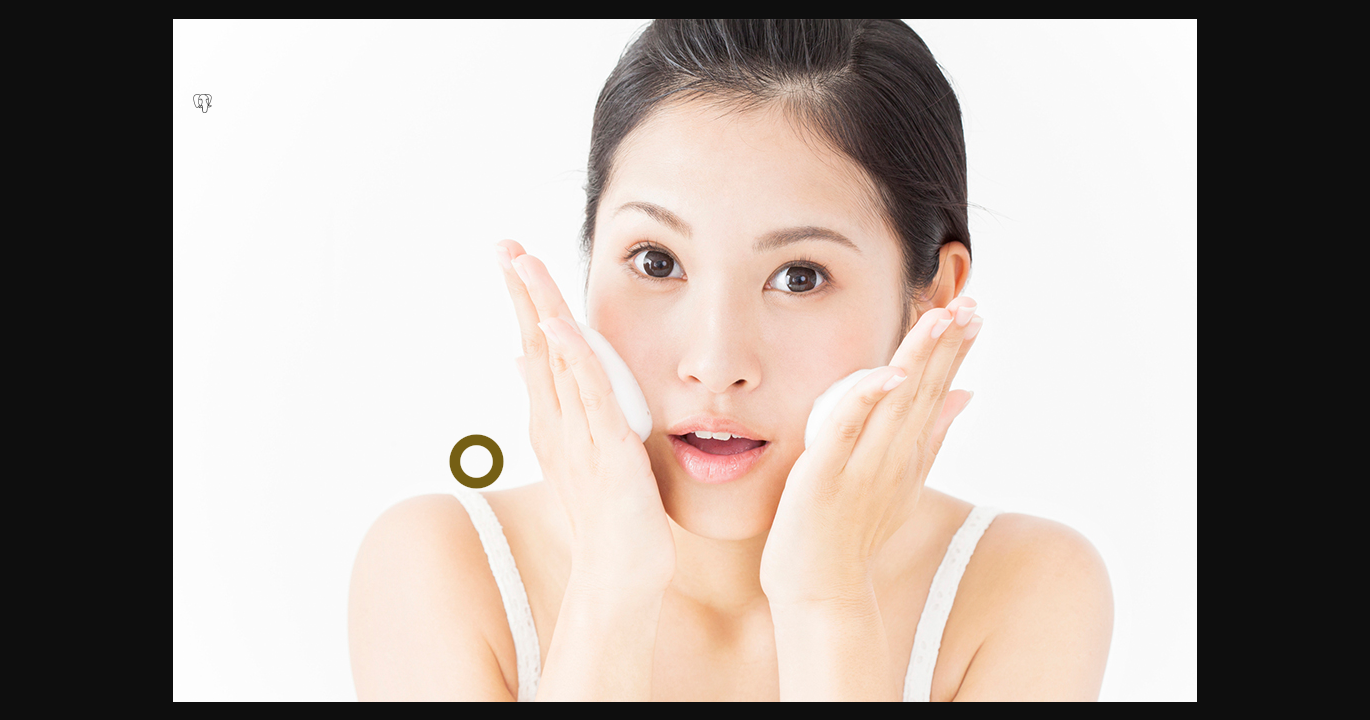 The image size is (1370, 720). I want to click on indicates loading or processing in progress, so click(476, 461).